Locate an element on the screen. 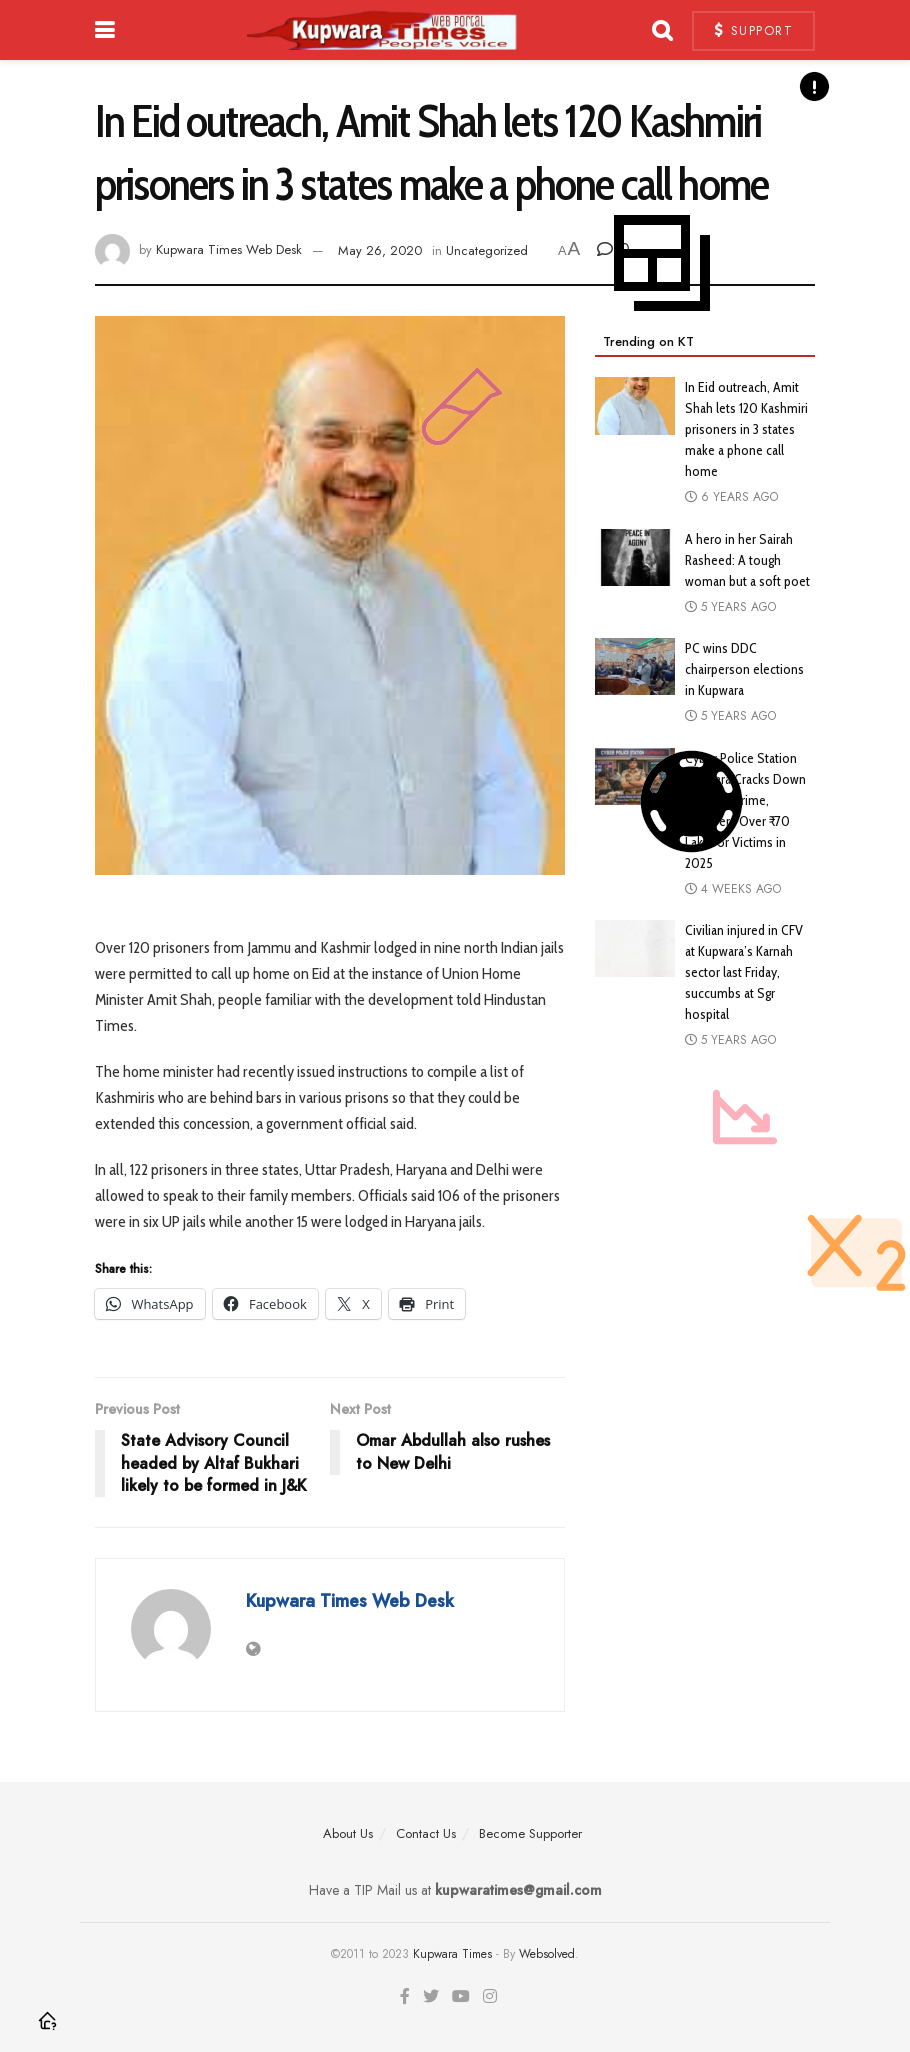 This screenshot has height=2052, width=910. indicates a warning or alert requiring attention is located at coordinates (814, 86).